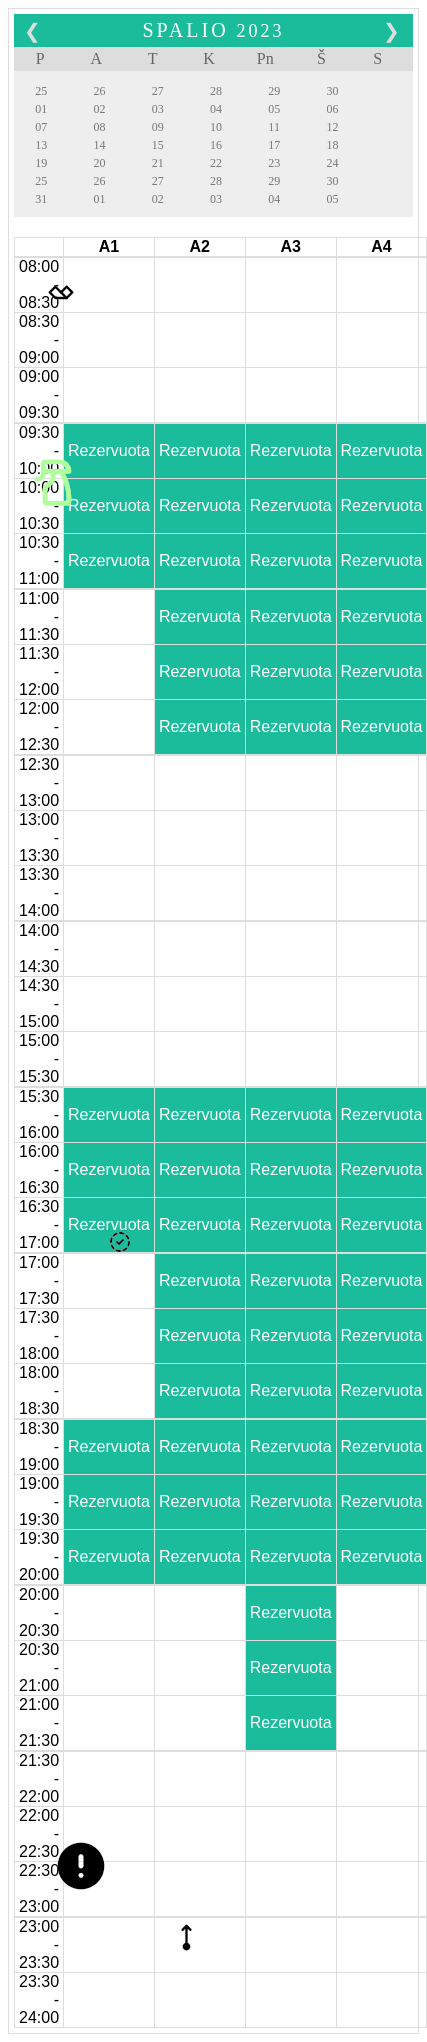  What do you see at coordinates (61, 293) in the screenshot?
I see `alpine.js framework logo` at bounding box center [61, 293].